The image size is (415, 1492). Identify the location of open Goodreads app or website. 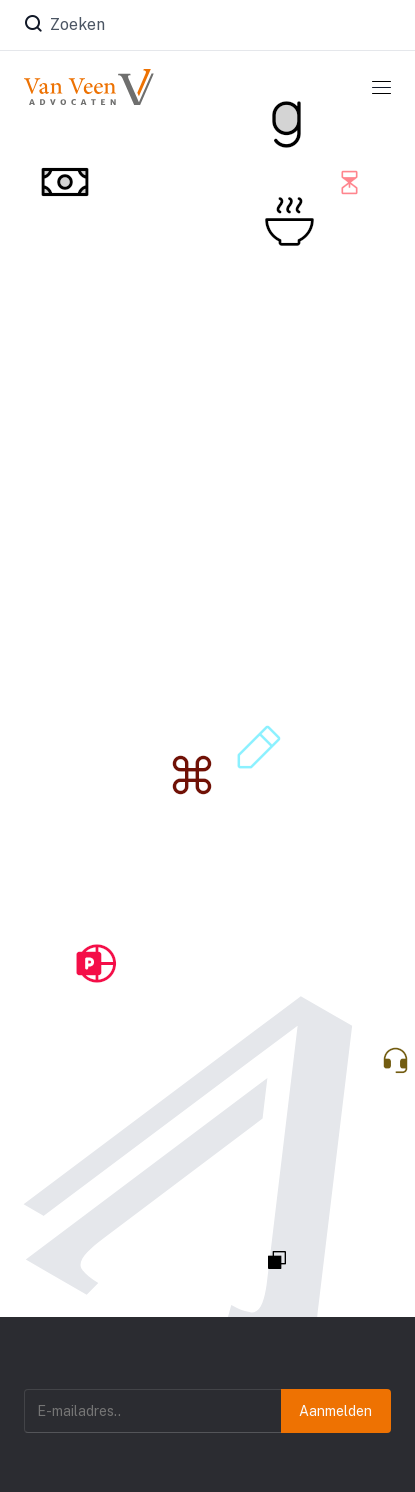
(286, 124).